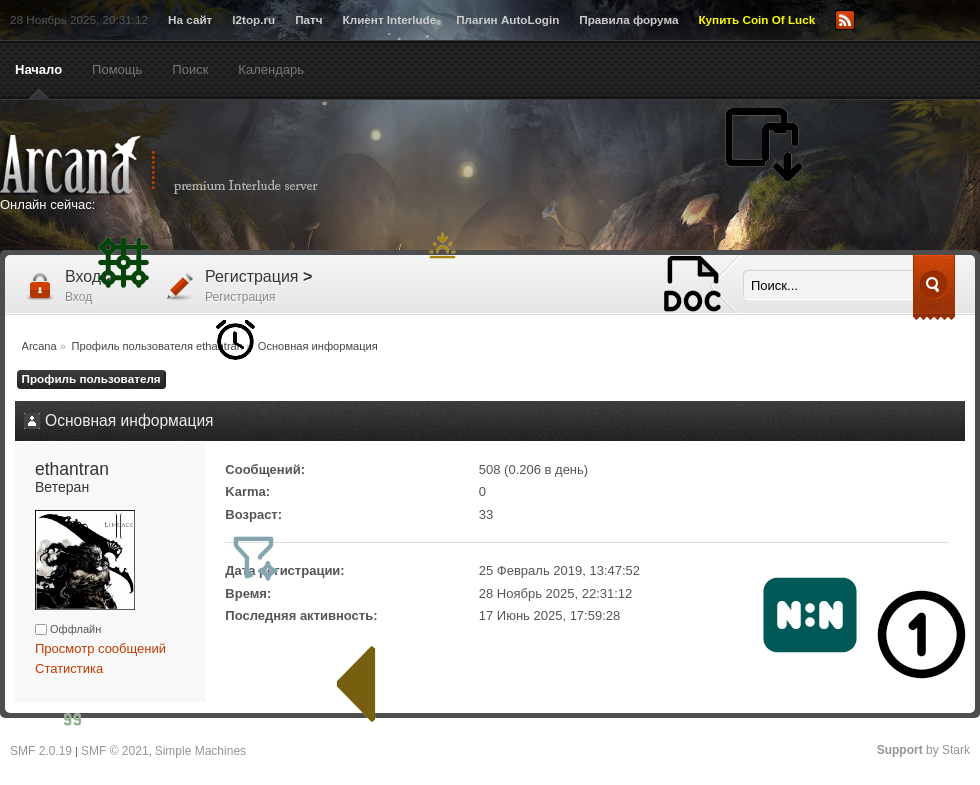 Image resolution: width=980 pixels, height=785 pixels. Describe the element at coordinates (235, 339) in the screenshot. I see `set or view alarms` at that location.